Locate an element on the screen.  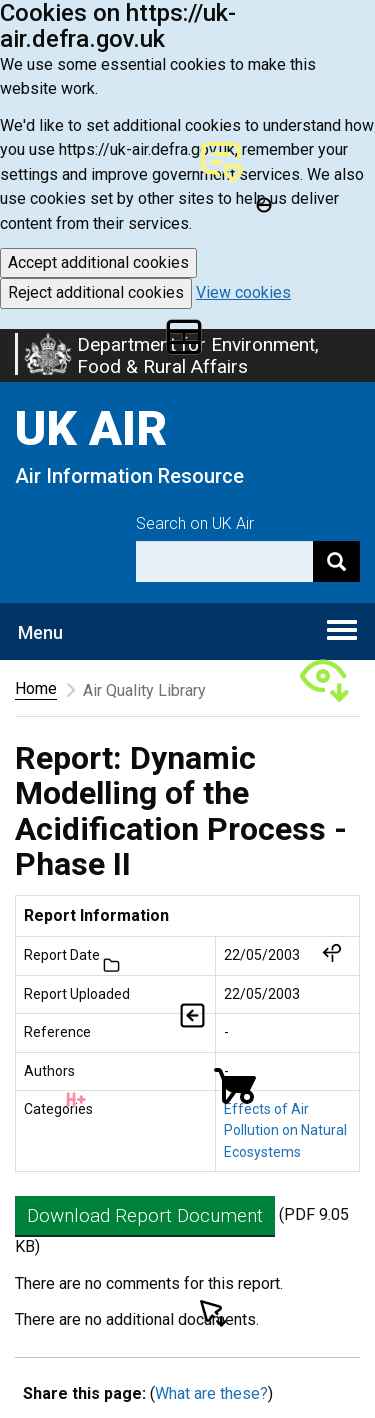
scroll or navigate downward is located at coordinates (212, 1312).